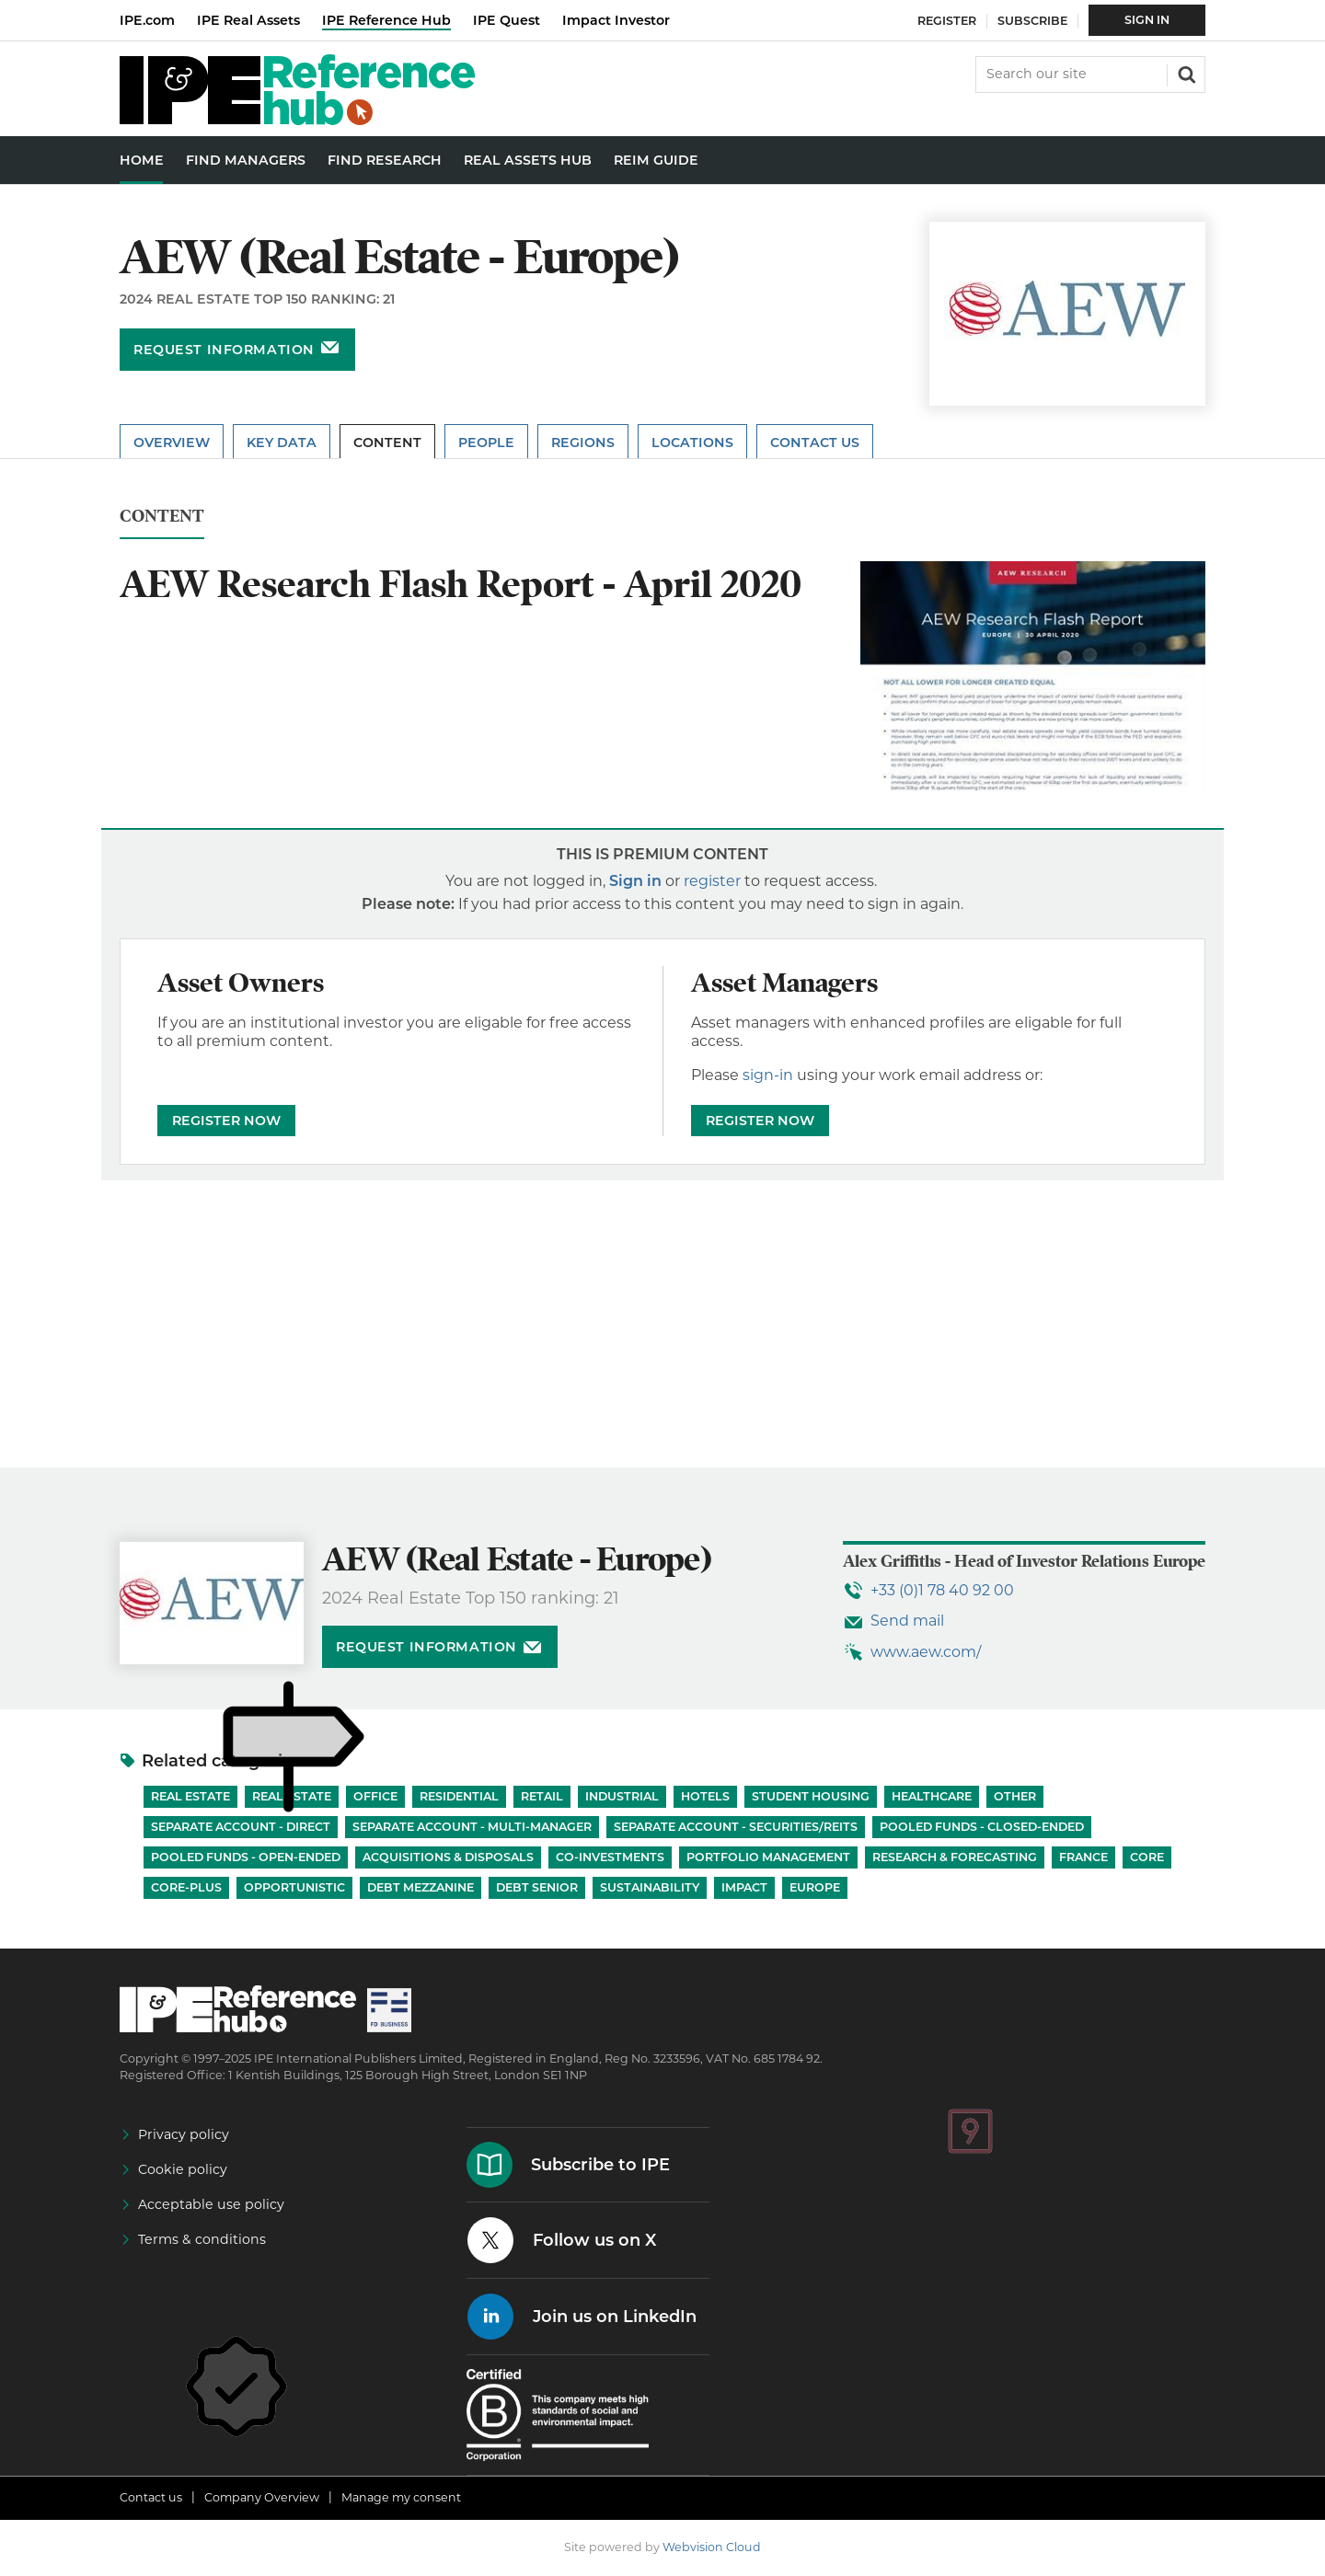 This screenshot has width=1325, height=2576. What do you see at coordinates (288, 1746) in the screenshot?
I see `navigate to directions or wayfinding` at bounding box center [288, 1746].